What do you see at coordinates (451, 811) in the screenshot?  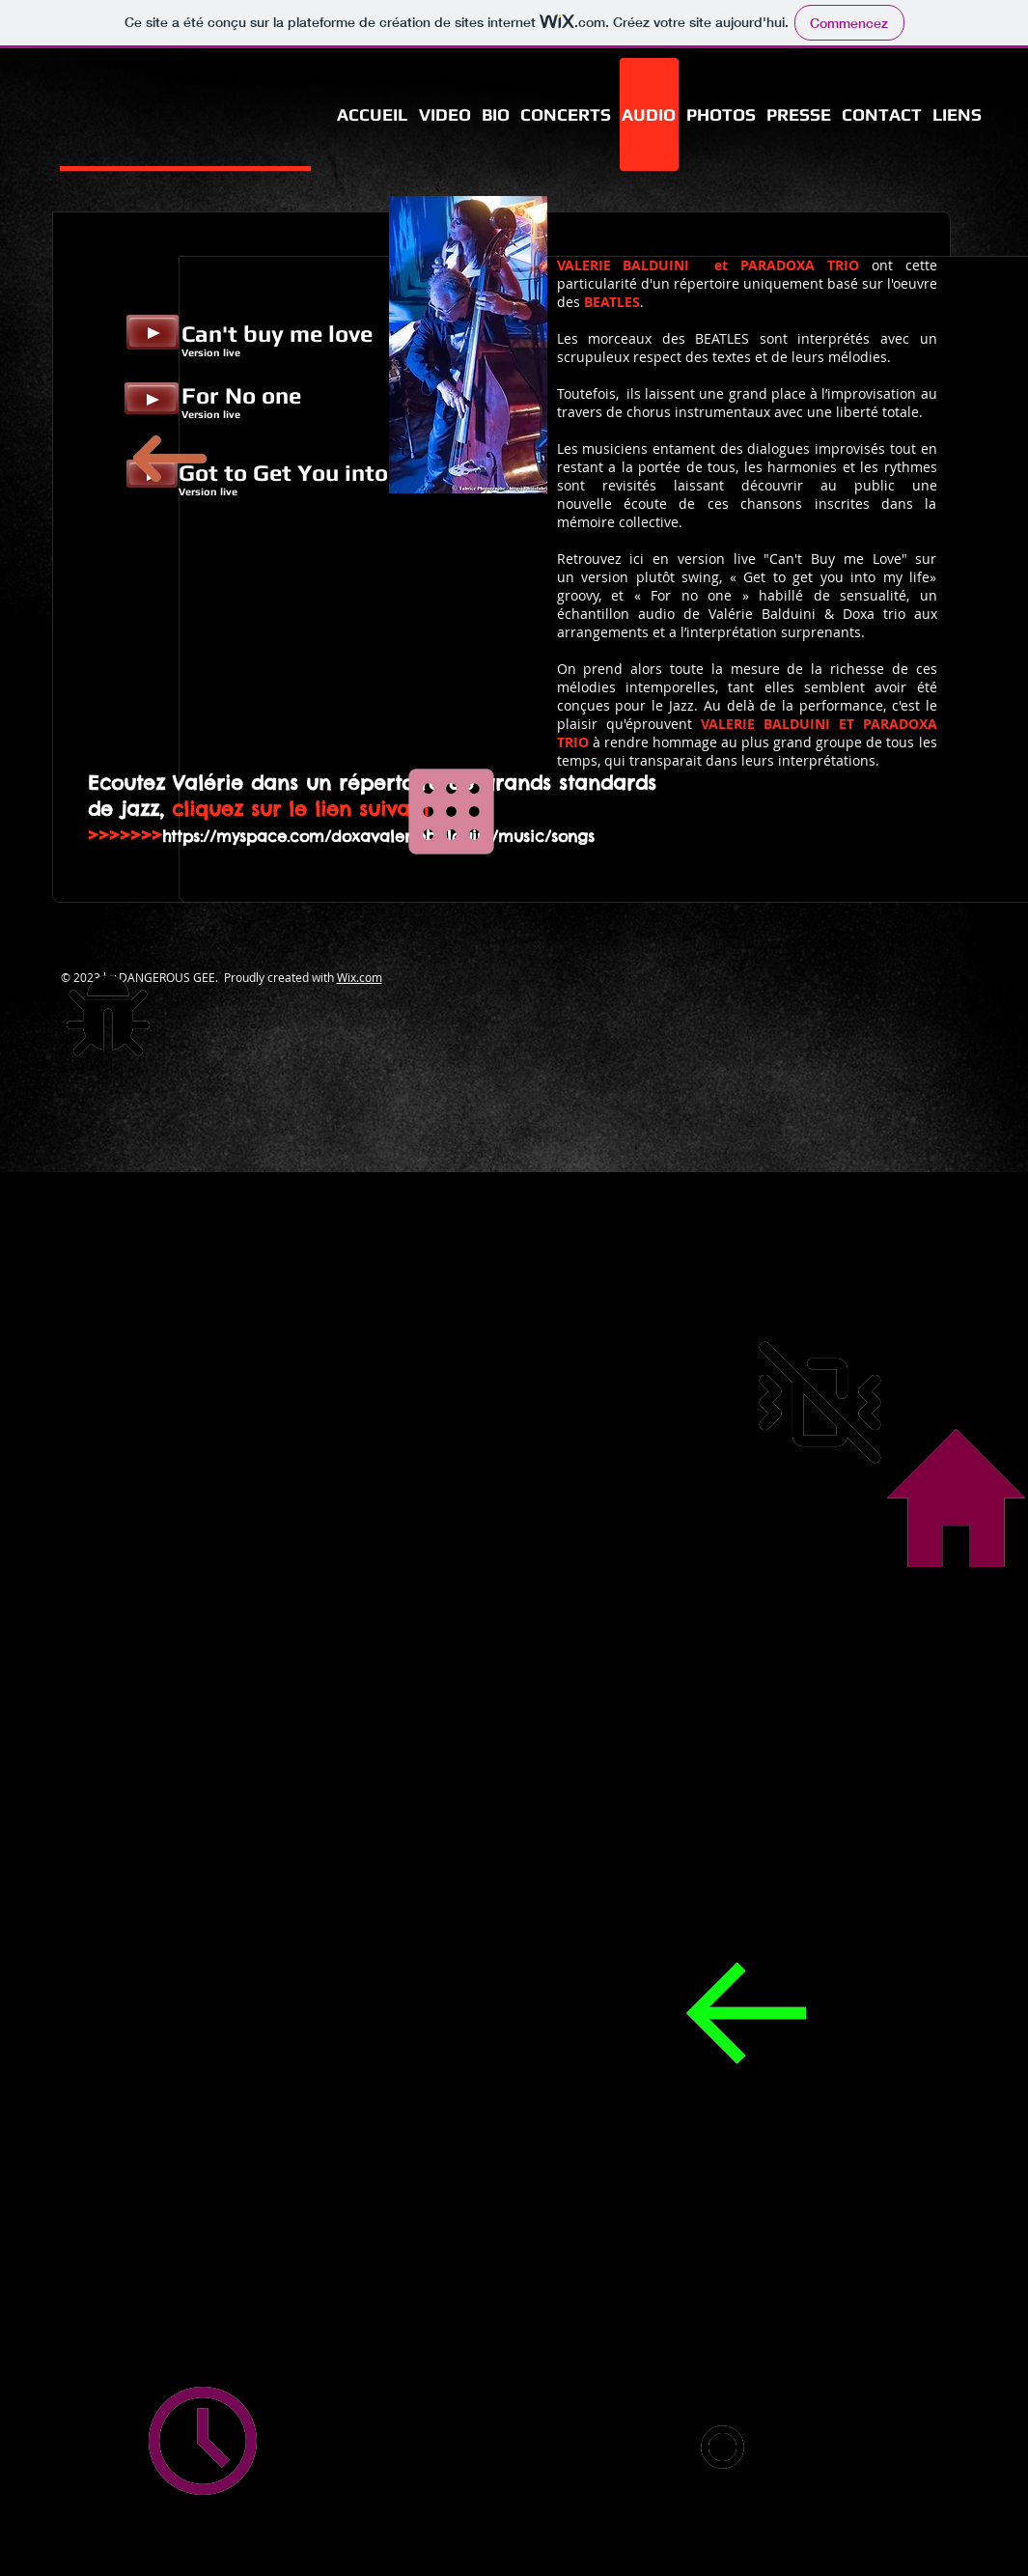 I see `open app drawer or launcher` at bounding box center [451, 811].